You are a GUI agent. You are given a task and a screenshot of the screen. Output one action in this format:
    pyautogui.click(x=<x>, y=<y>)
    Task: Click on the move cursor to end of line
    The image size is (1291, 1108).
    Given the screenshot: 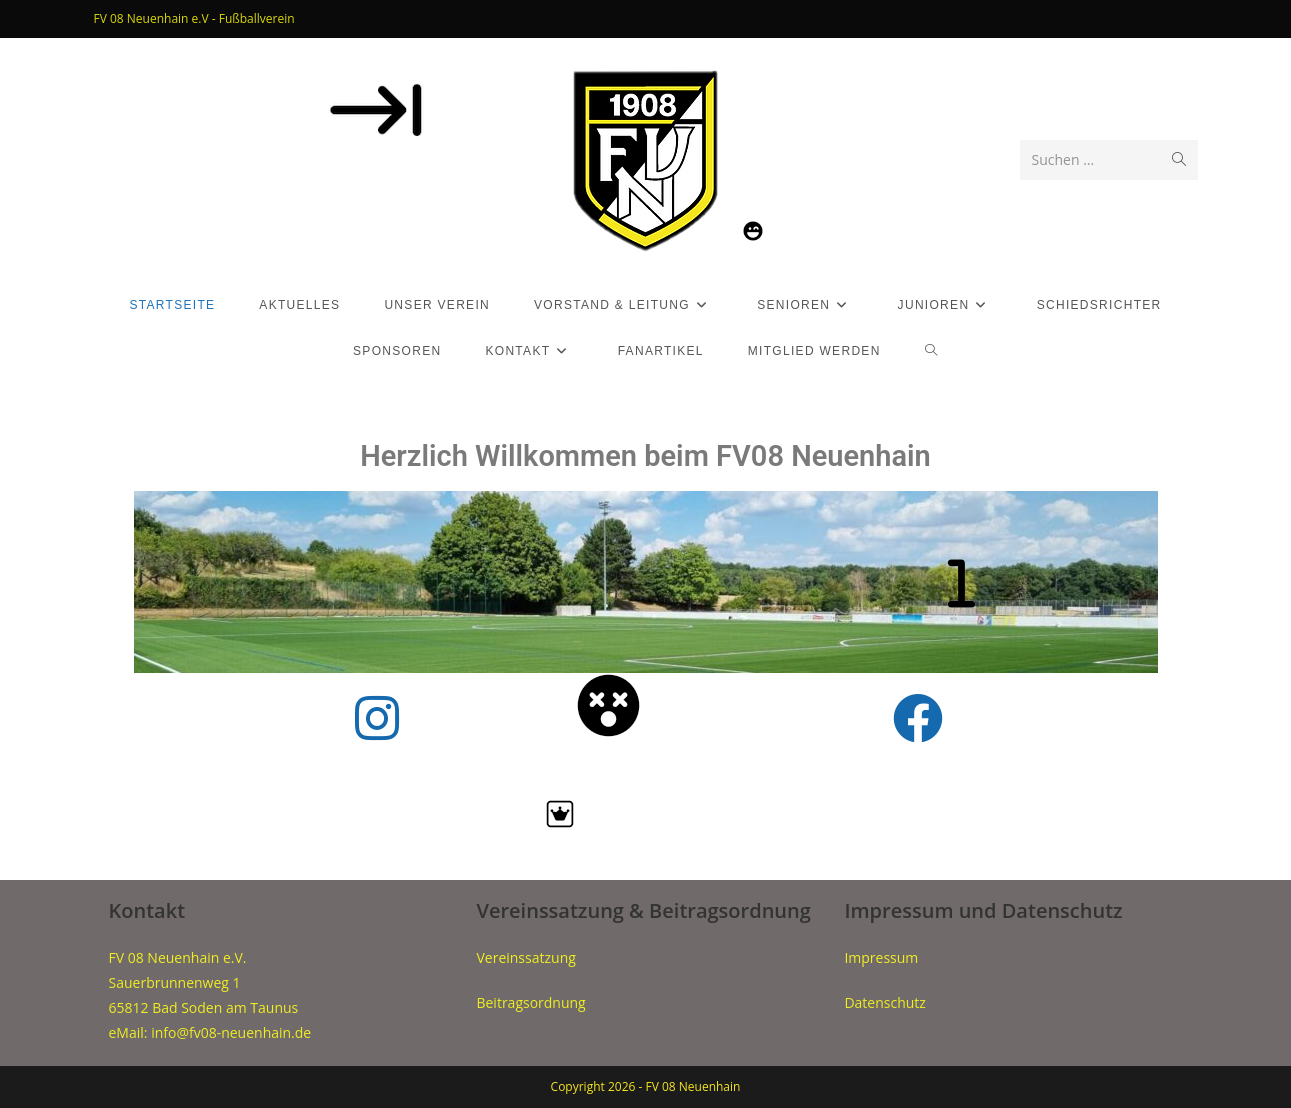 What is the action you would take?
    pyautogui.click(x=378, y=110)
    